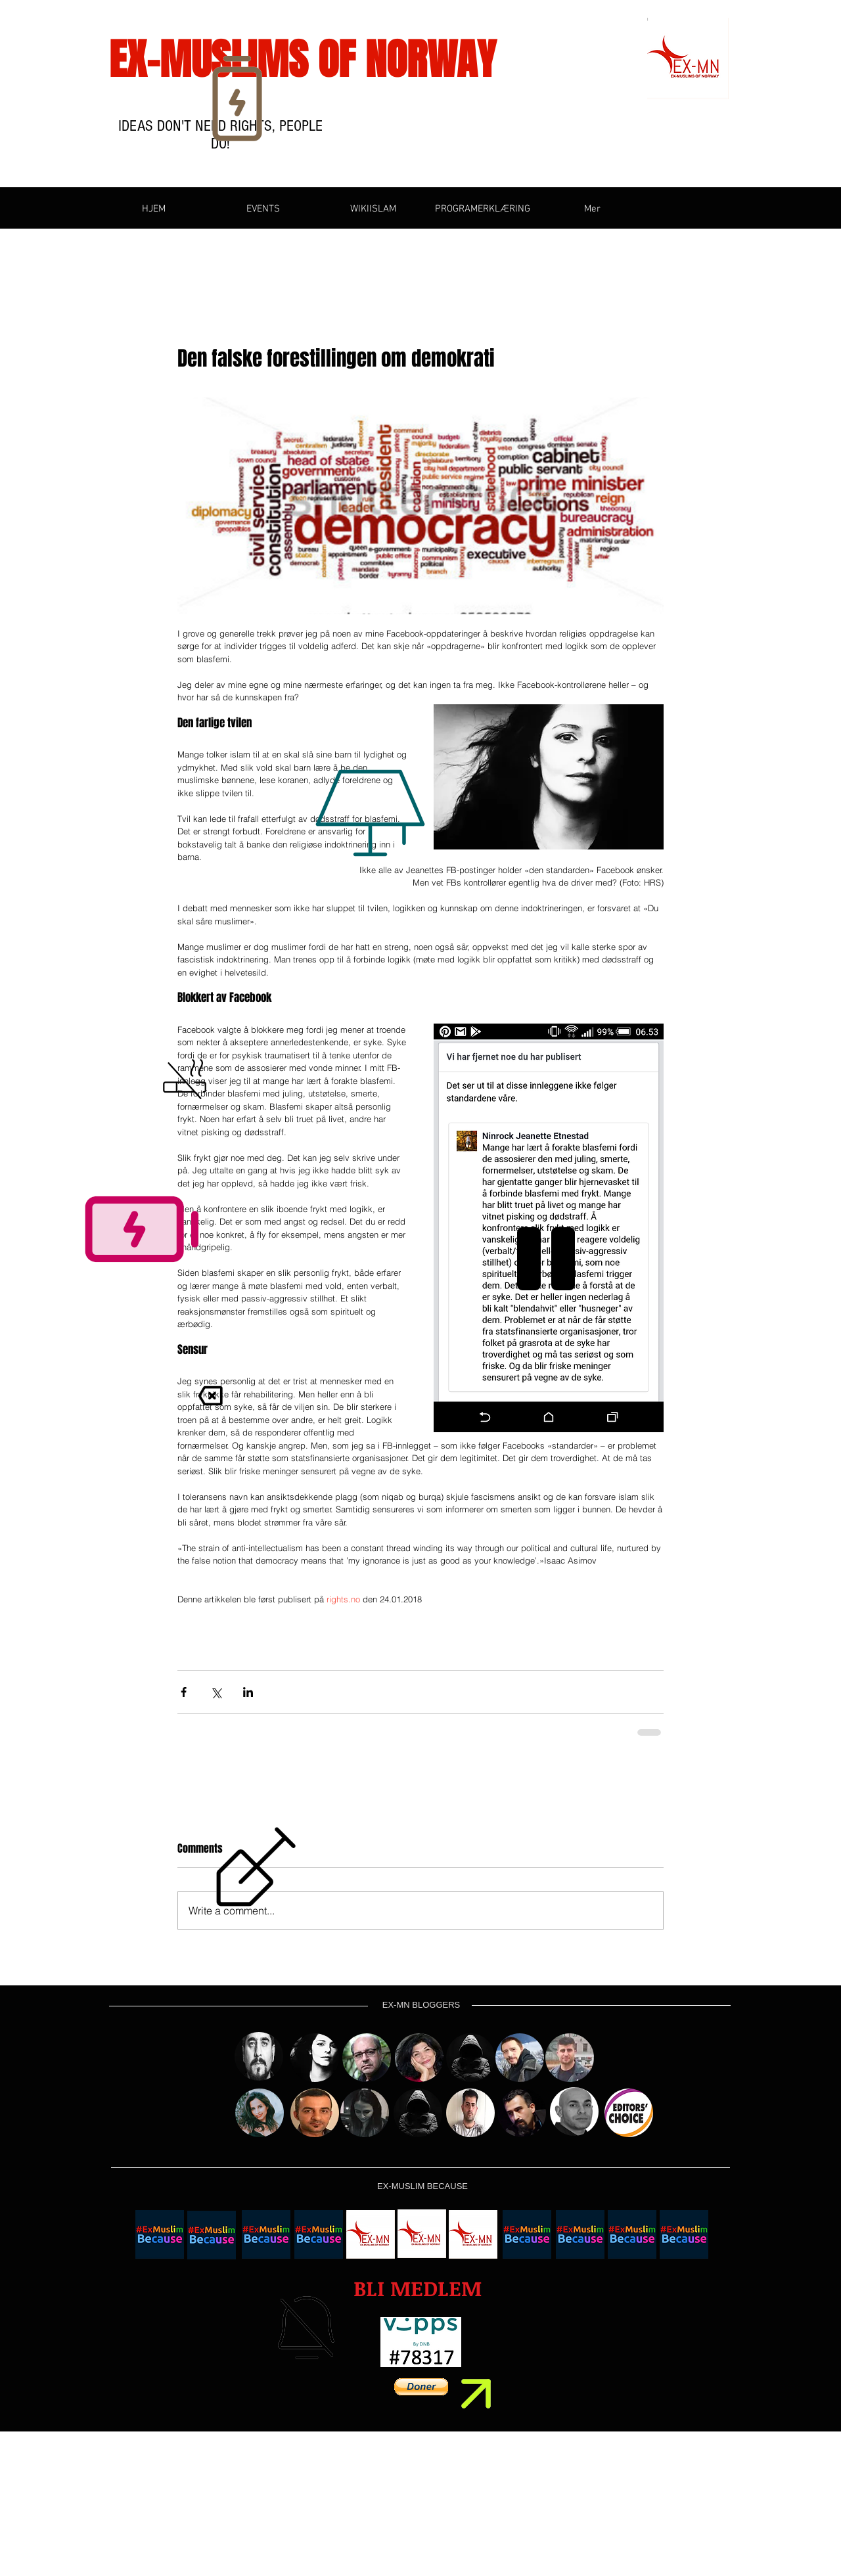 Image resolution: width=841 pixels, height=2576 pixels. I want to click on access gardening or landscaping tools, so click(254, 1868).